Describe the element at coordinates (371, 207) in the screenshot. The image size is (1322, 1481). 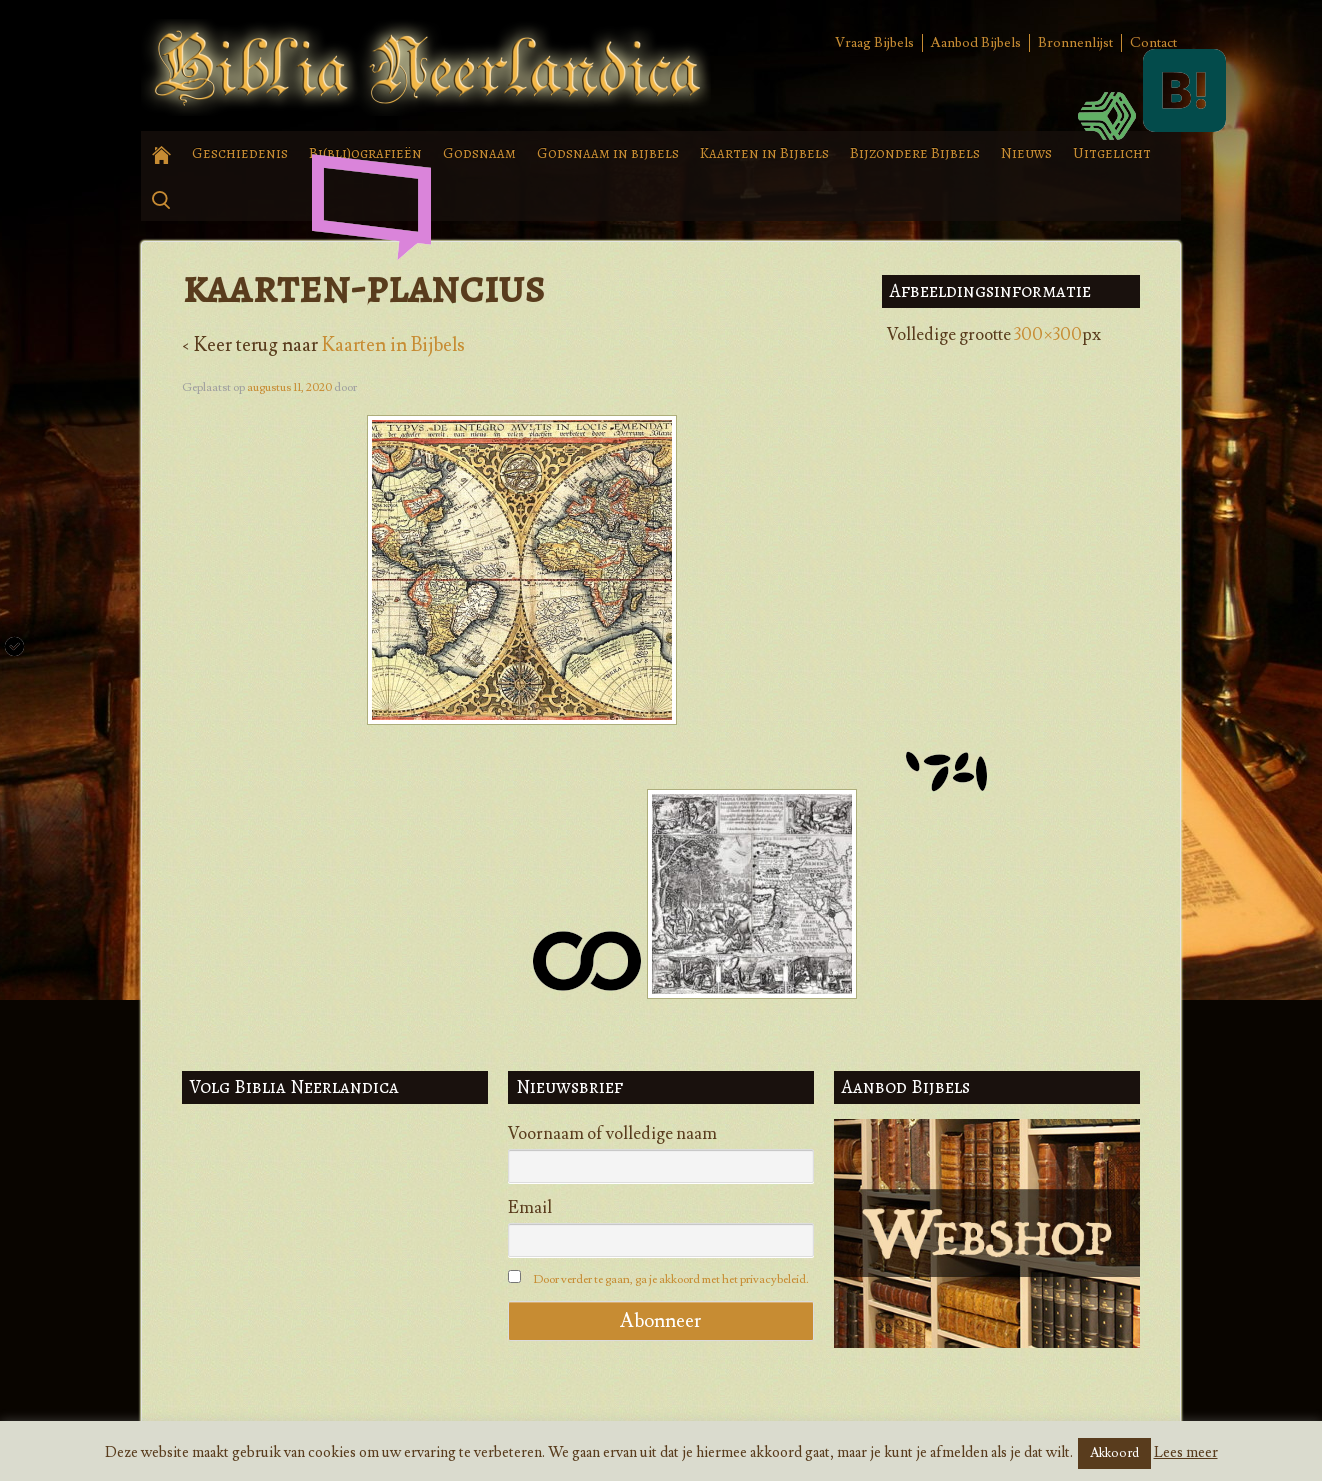
I see `open XSplit broadcasting software` at that location.